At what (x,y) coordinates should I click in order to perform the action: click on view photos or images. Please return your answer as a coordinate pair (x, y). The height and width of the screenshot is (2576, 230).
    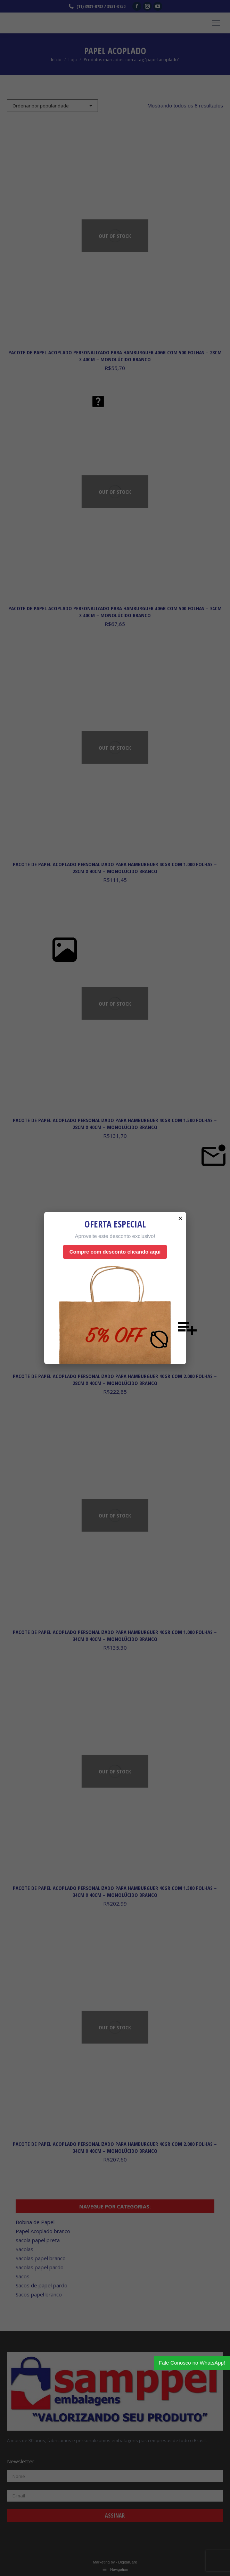
    Looking at the image, I should click on (65, 950).